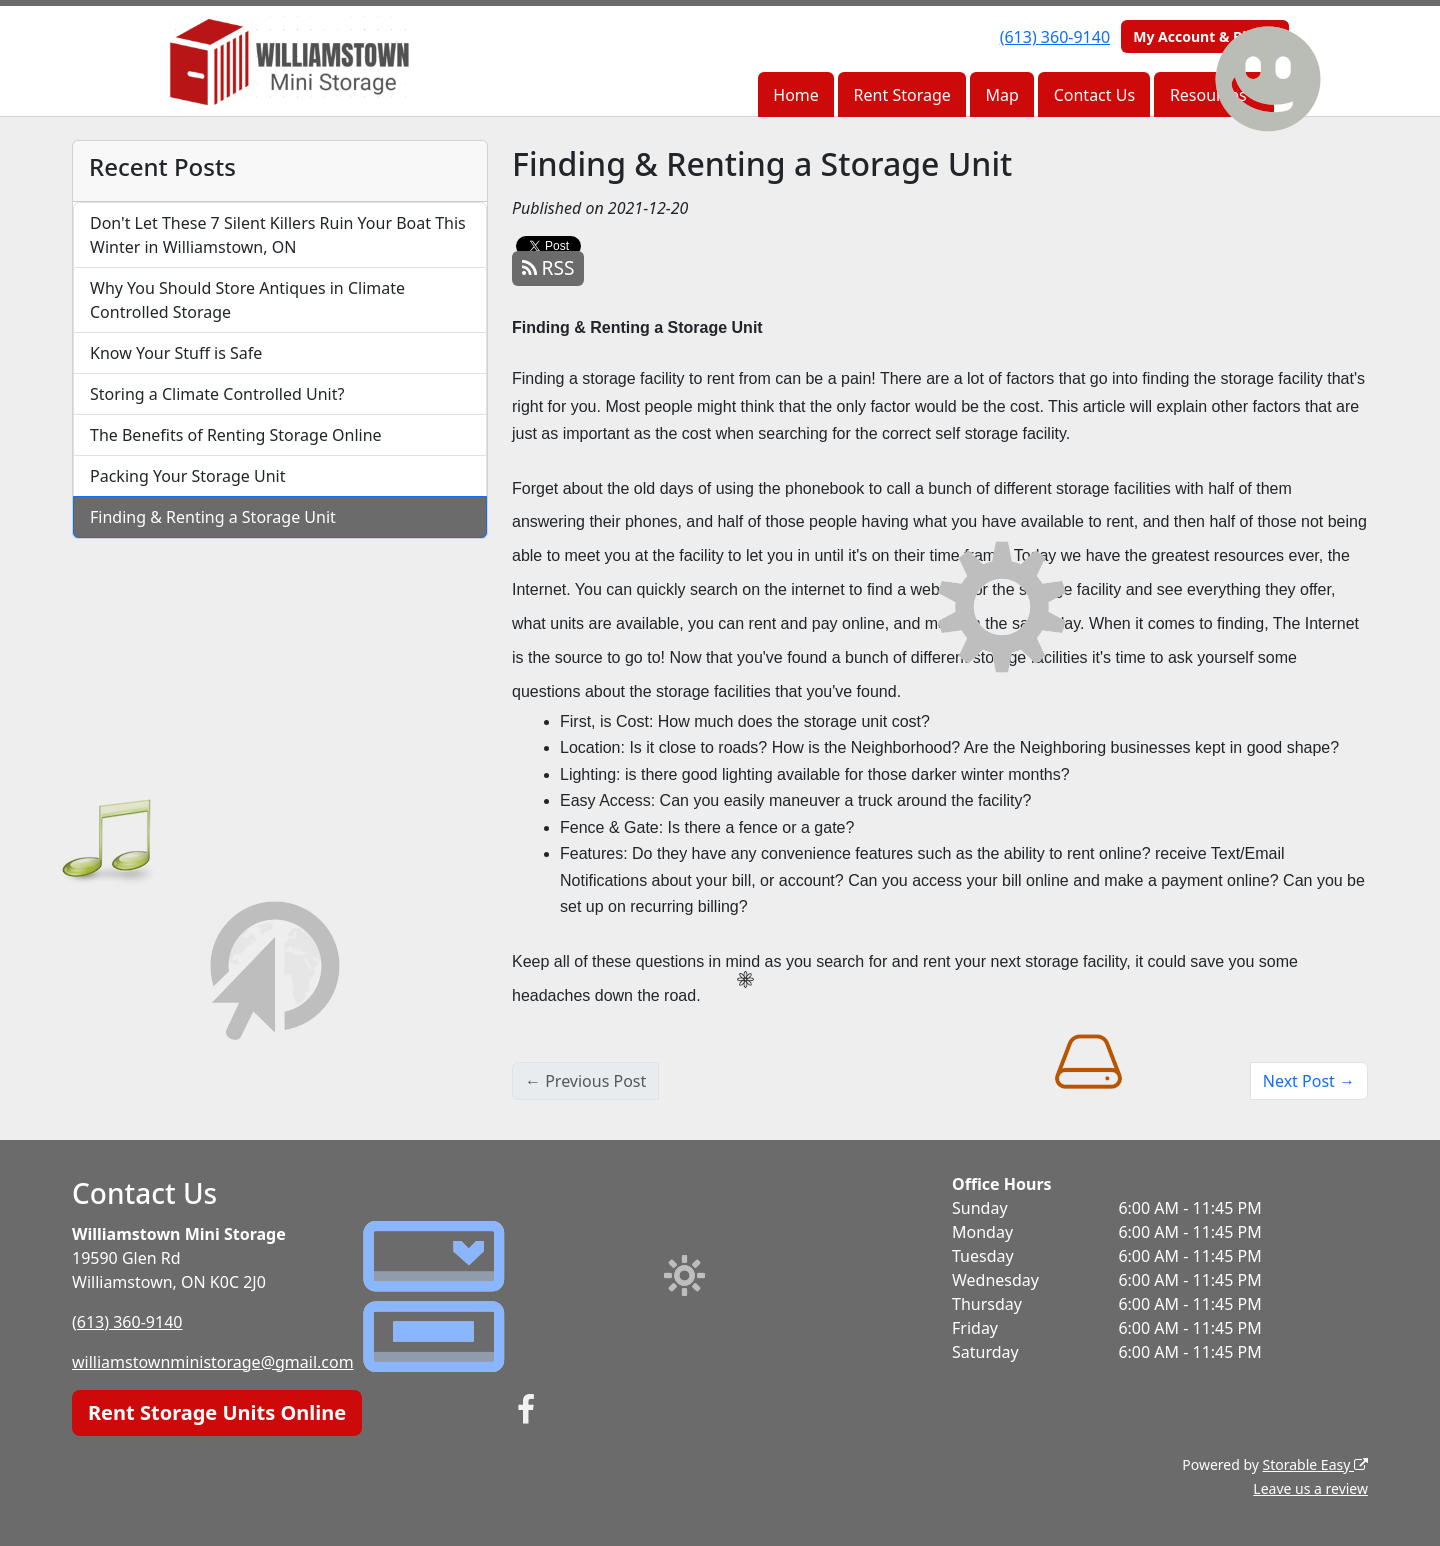 The width and height of the screenshot is (1440, 1546). What do you see at coordinates (275, 966) in the screenshot?
I see `open web browser` at bounding box center [275, 966].